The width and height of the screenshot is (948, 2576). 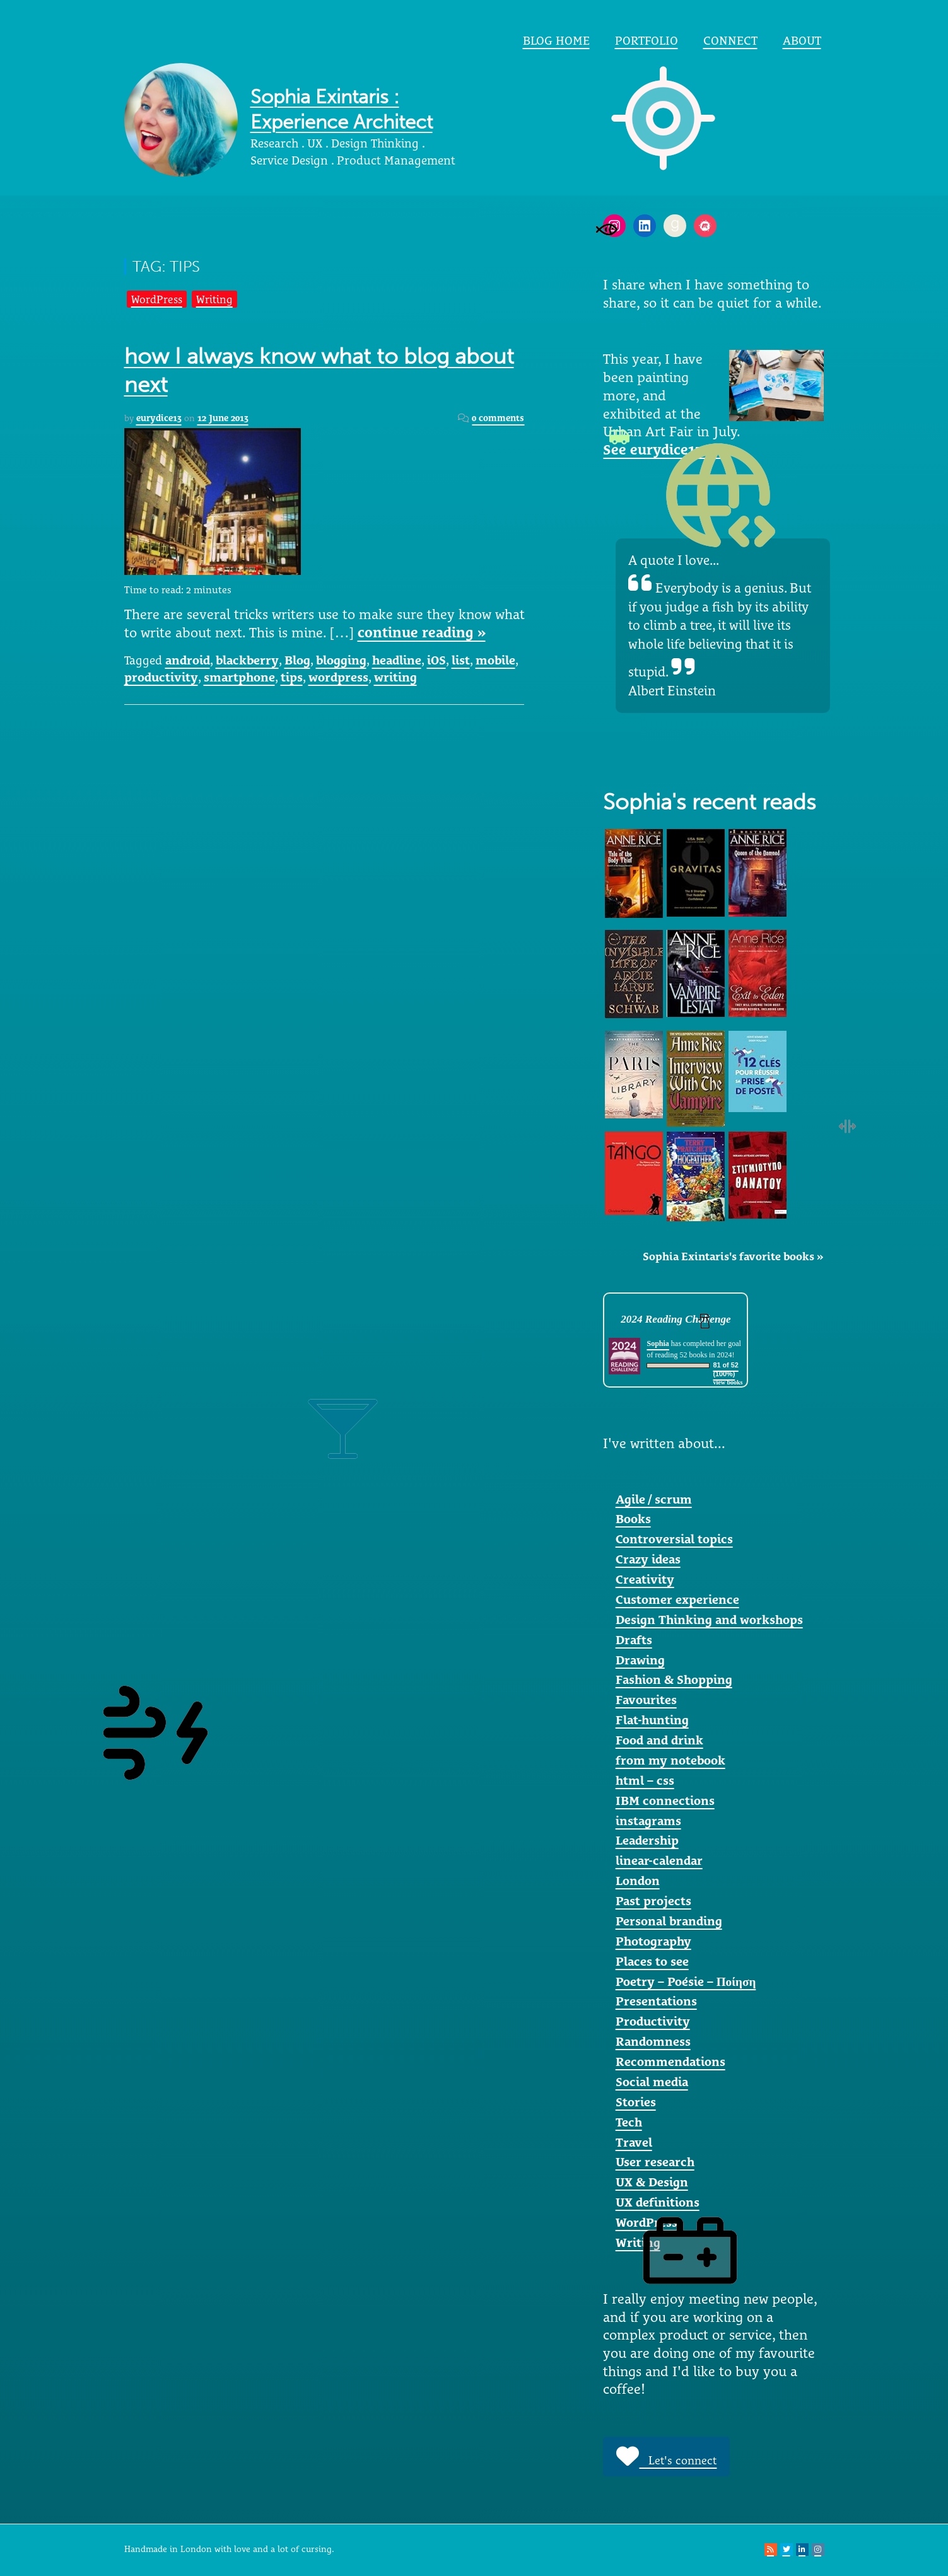 What do you see at coordinates (847, 1126) in the screenshot?
I see `split view horizontally` at bounding box center [847, 1126].